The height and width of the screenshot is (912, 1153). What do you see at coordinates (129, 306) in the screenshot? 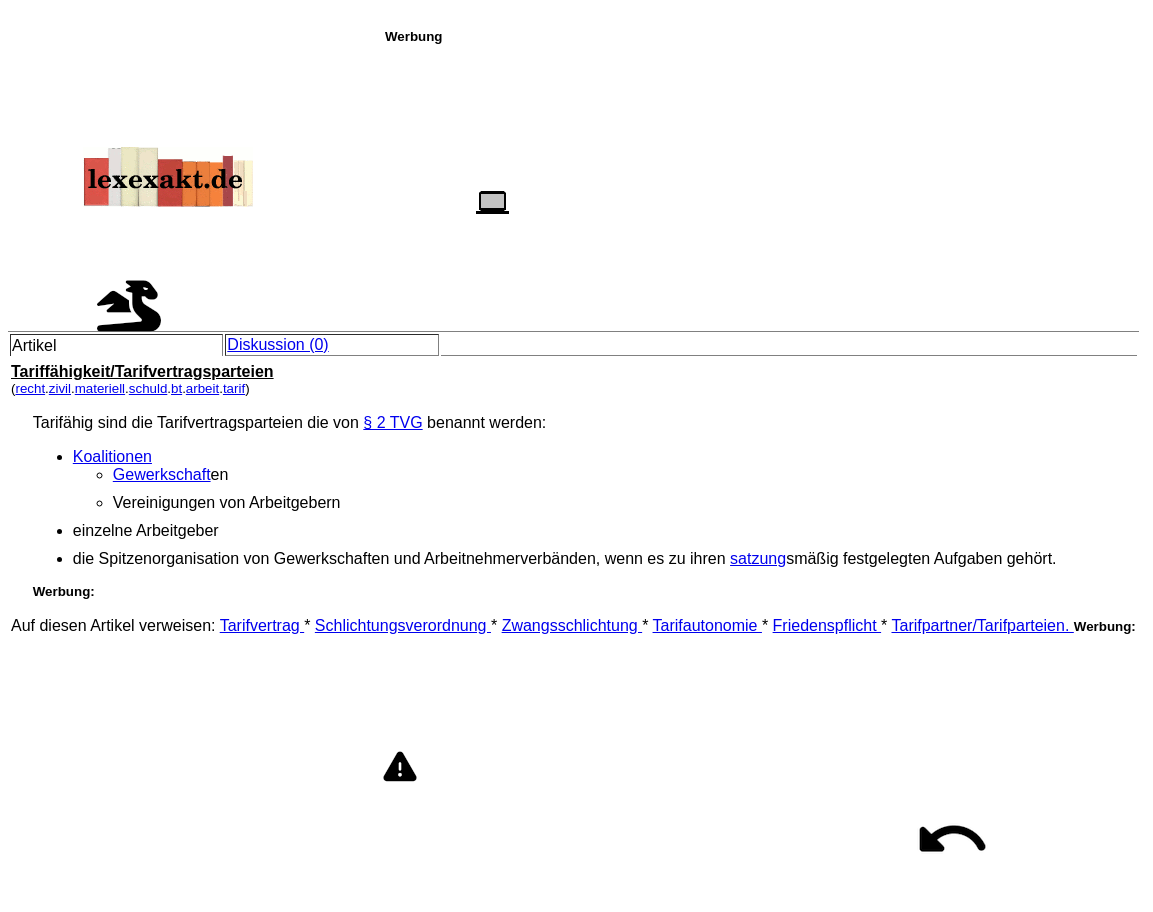
I see `access fantasy or gaming content` at bounding box center [129, 306].